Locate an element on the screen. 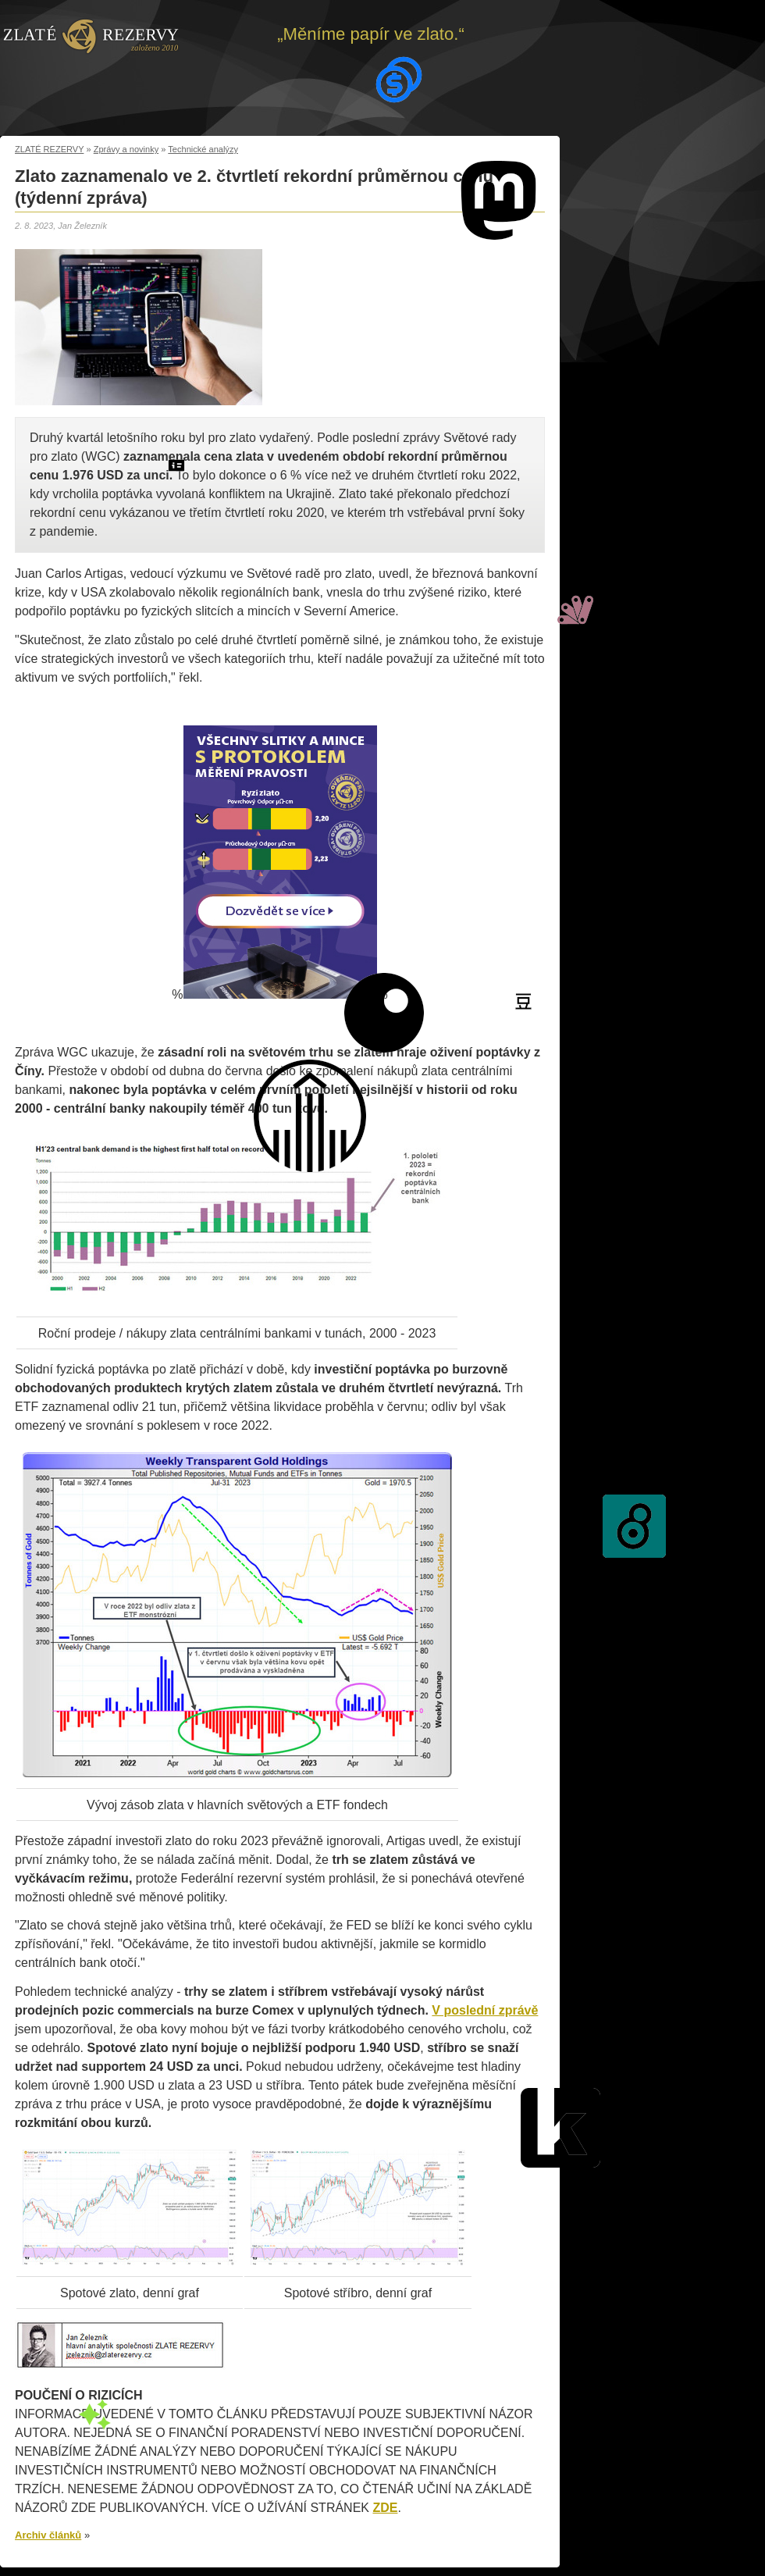 The width and height of the screenshot is (765, 2576). open the Mastodon app is located at coordinates (498, 200).